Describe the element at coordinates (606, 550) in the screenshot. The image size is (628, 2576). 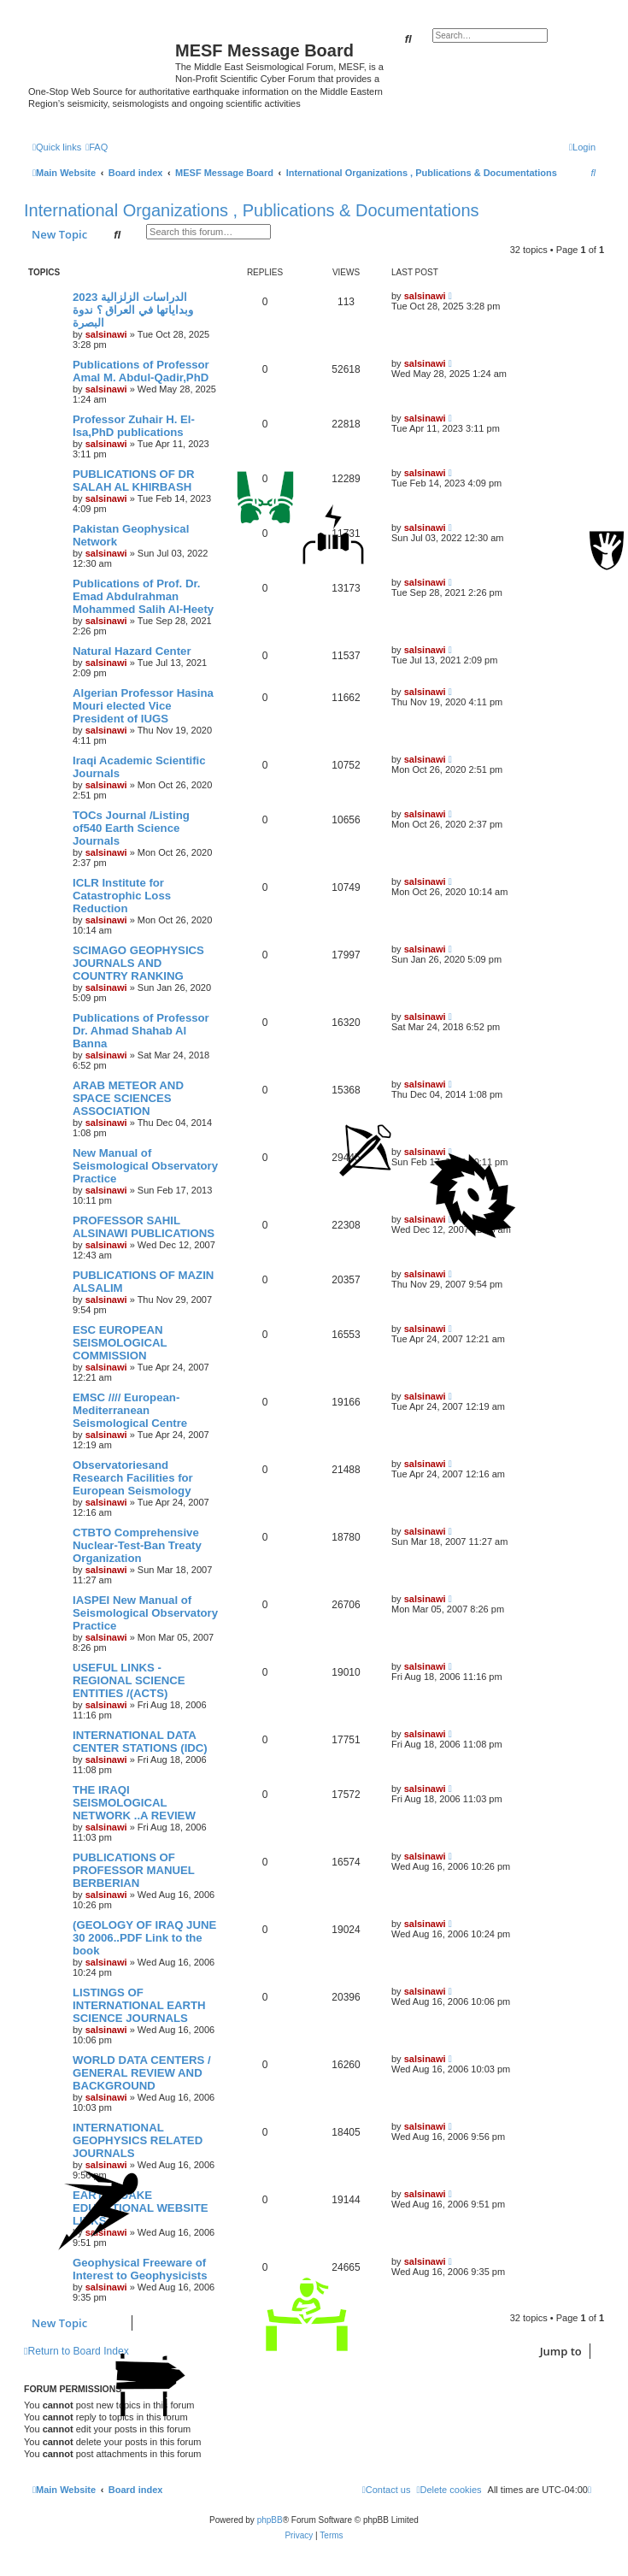
I see `indicates a blocked or restricted action` at that location.